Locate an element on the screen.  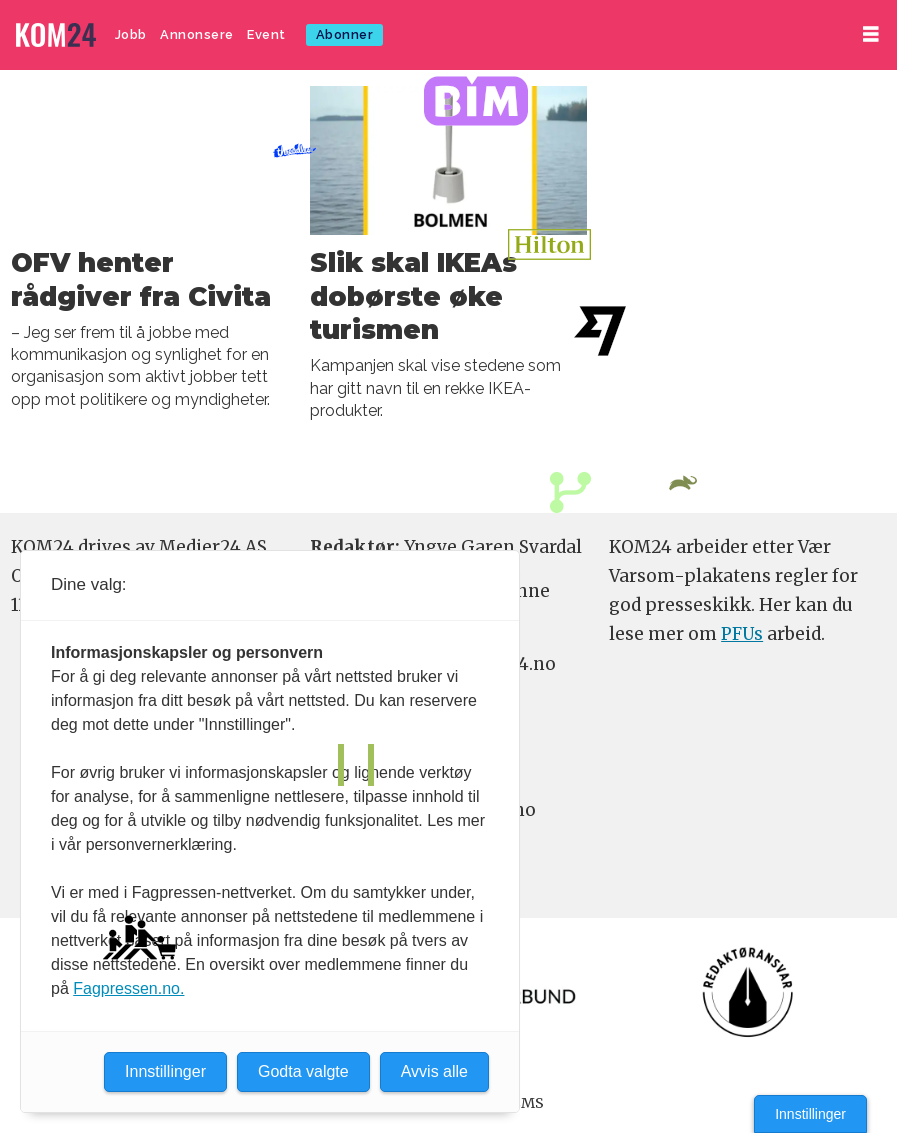
visit the Threadless website or app is located at coordinates (294, 150).